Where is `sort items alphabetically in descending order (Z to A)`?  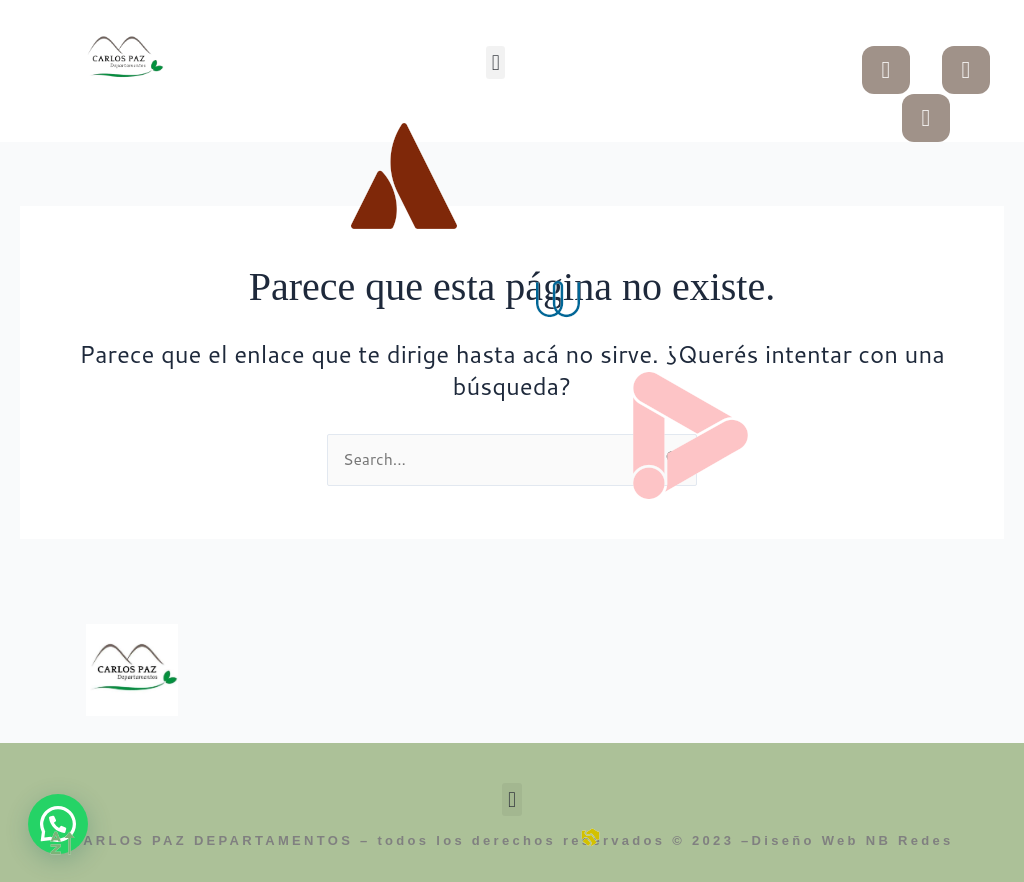
sort items alphabetically in descending order (Z to A) is located at coordinates (62, 843).